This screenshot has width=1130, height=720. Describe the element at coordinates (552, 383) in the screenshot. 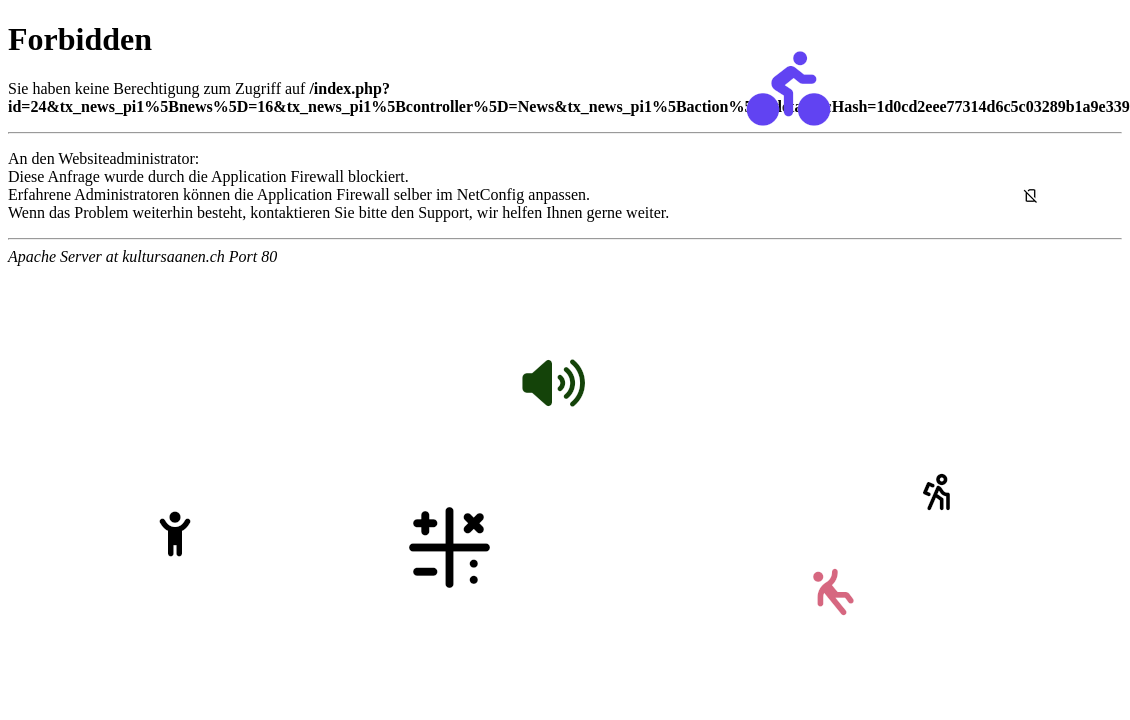

I see `volume is set to high` at that location.